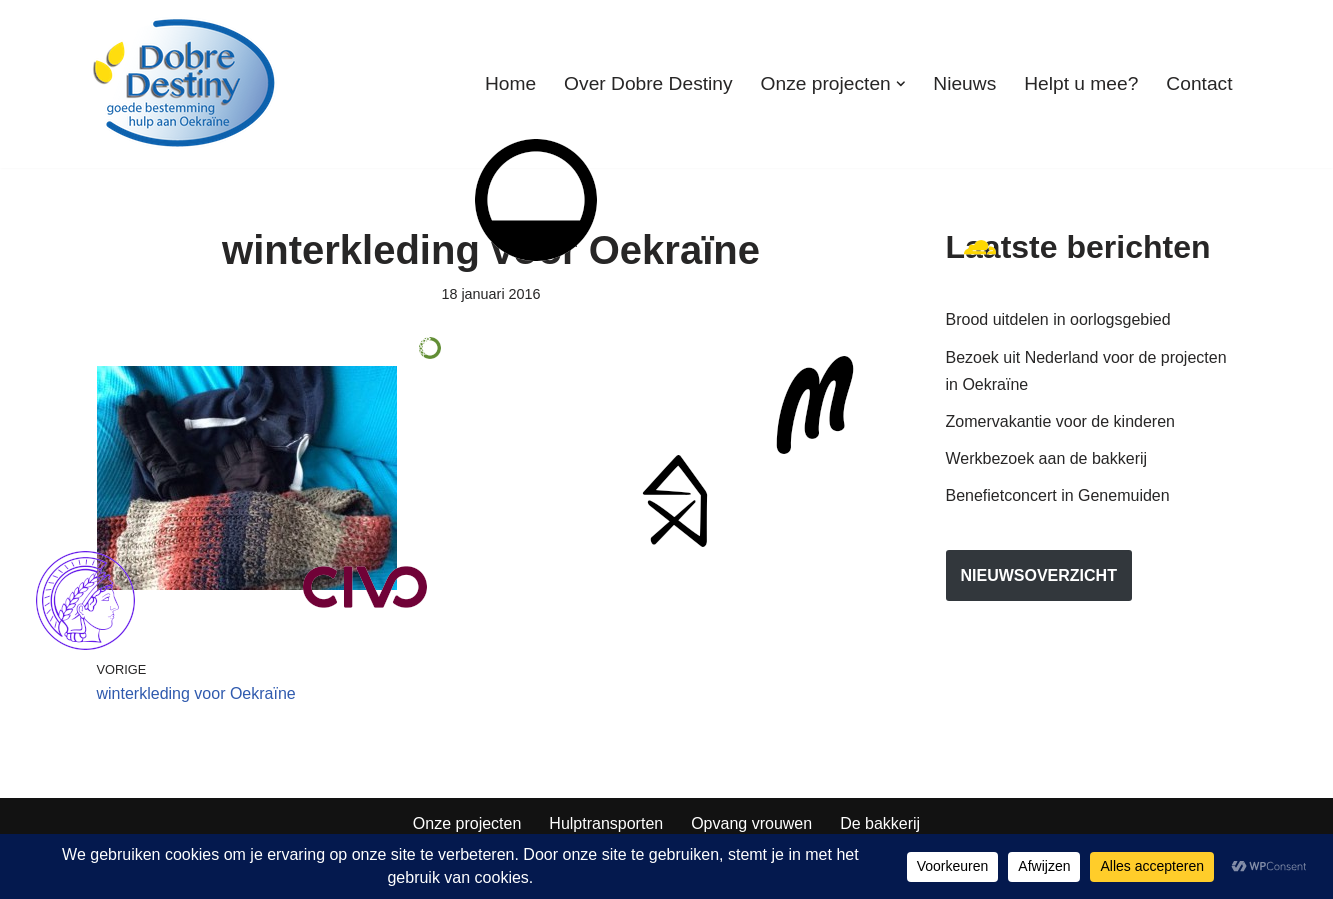 The image size is (1333, 899). Describe the element at coordinates (815, 405) in the screenshot. I see `open Marvel app for prototyping` at that location.